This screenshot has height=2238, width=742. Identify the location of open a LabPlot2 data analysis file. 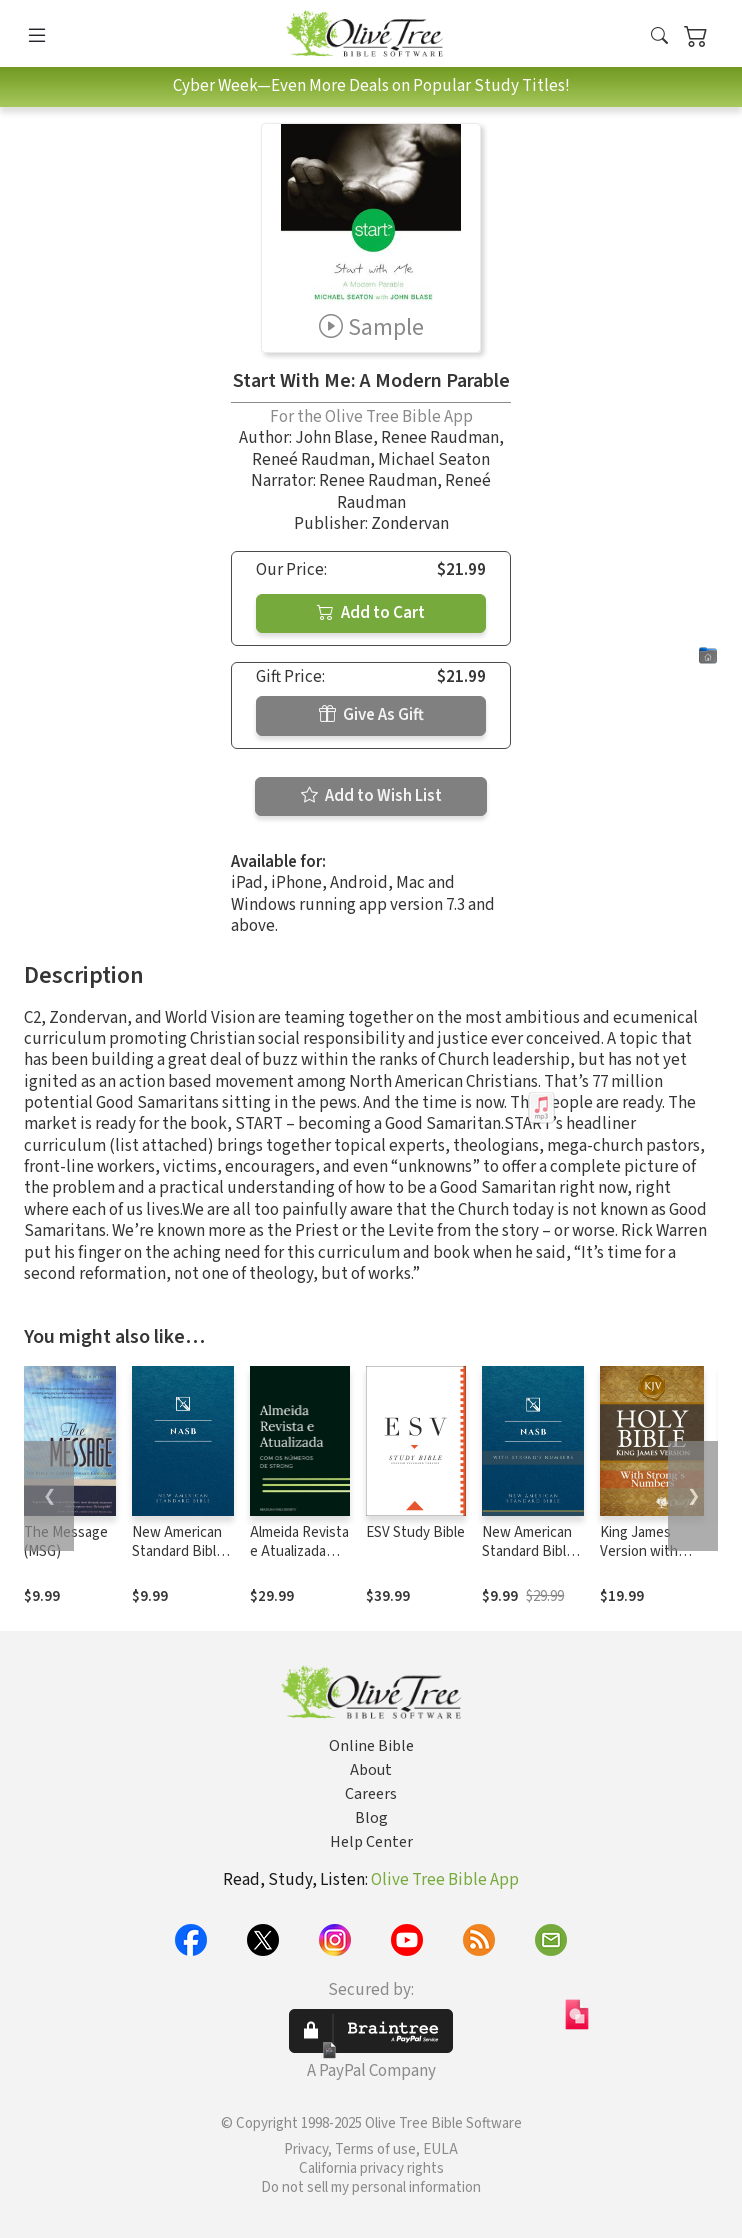
(329, 2050).